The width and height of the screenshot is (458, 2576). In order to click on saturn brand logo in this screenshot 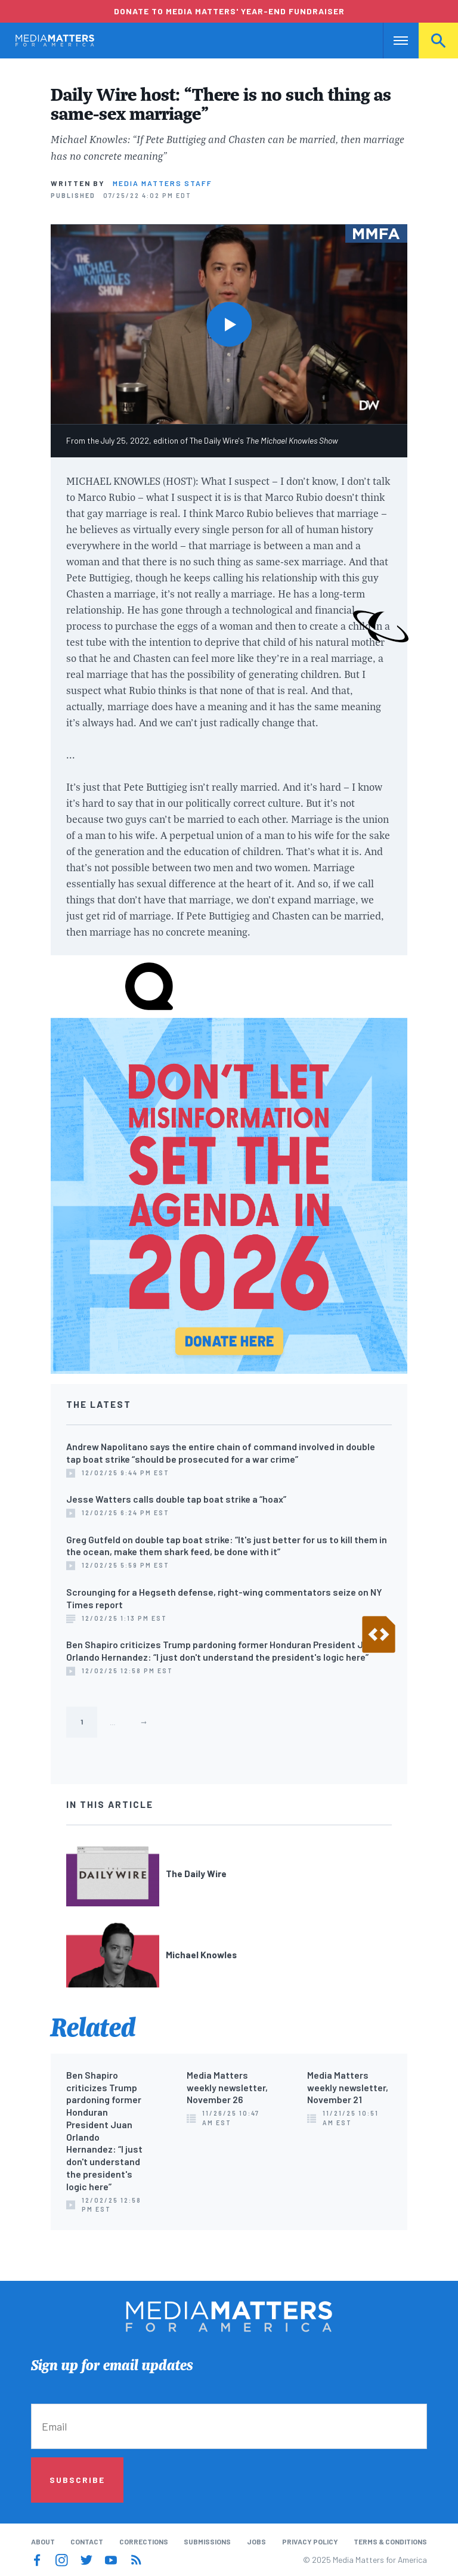, I will do `click(380, 626)`.